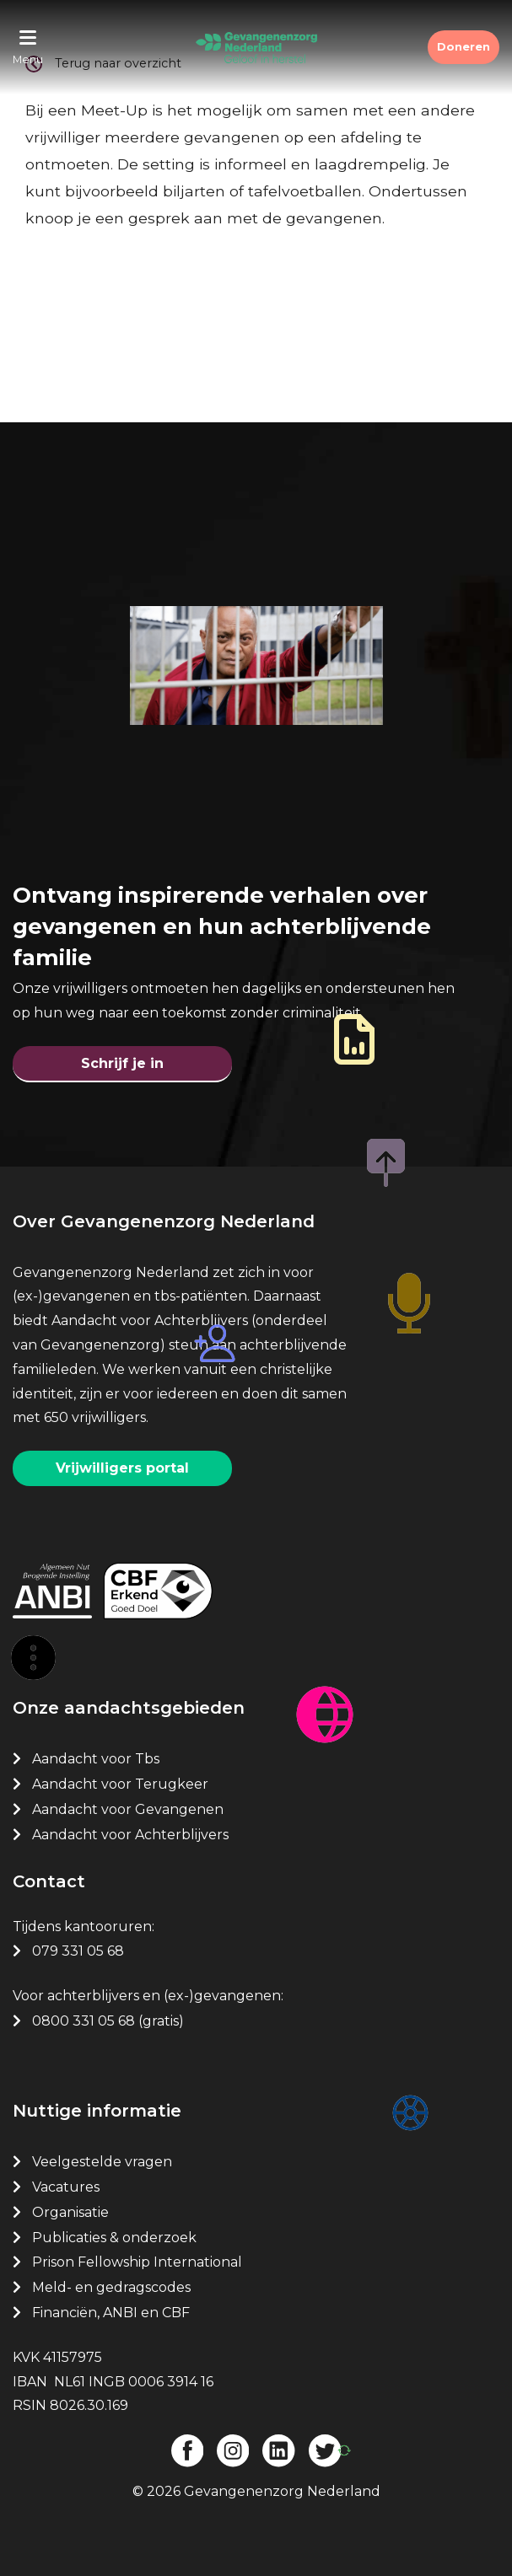 The image size is (512, 2576). I want to click on indicates nuclear or radioactive content, so click(410, 2112).